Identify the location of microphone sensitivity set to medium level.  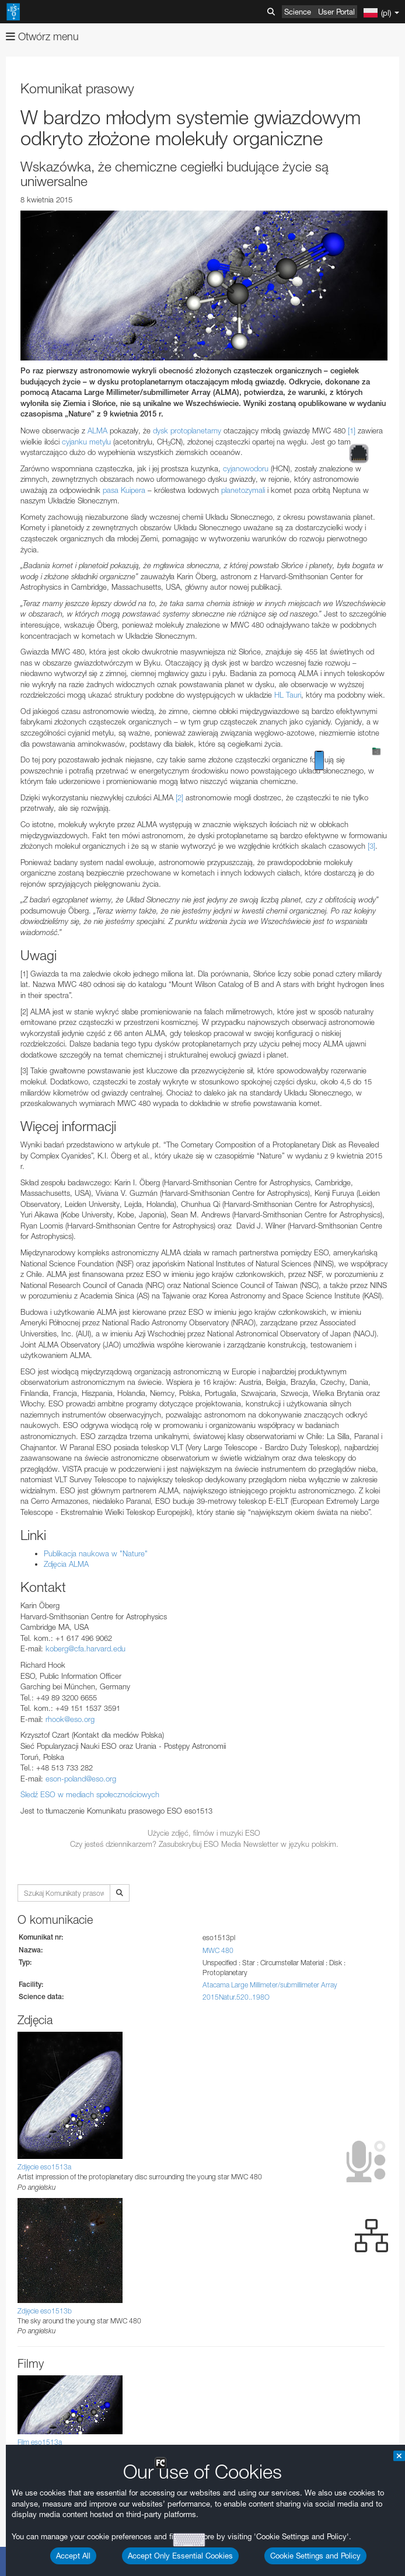
(366, 2160).